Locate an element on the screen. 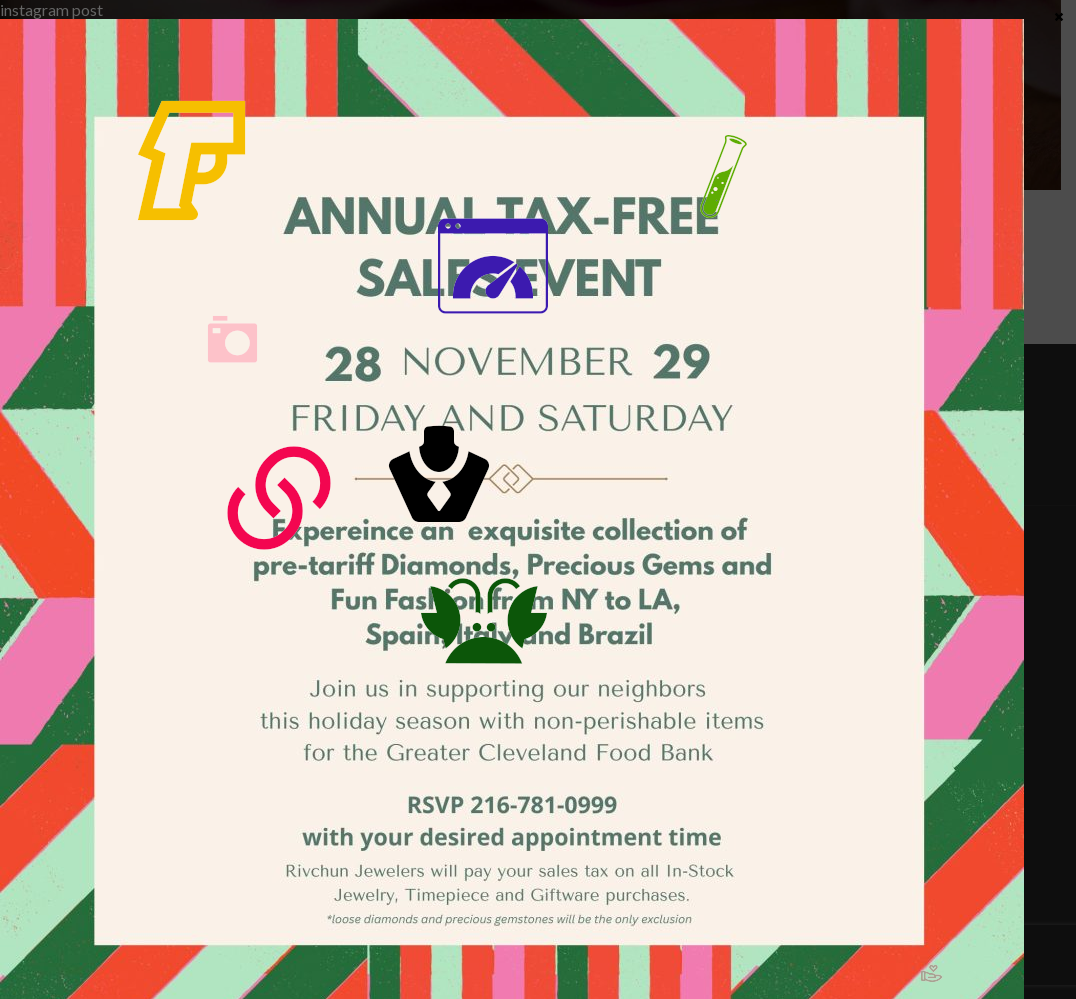 This screenshot has height=999, width=1076. open Google PageSpeed Insights is located at coordinates (493, 266).